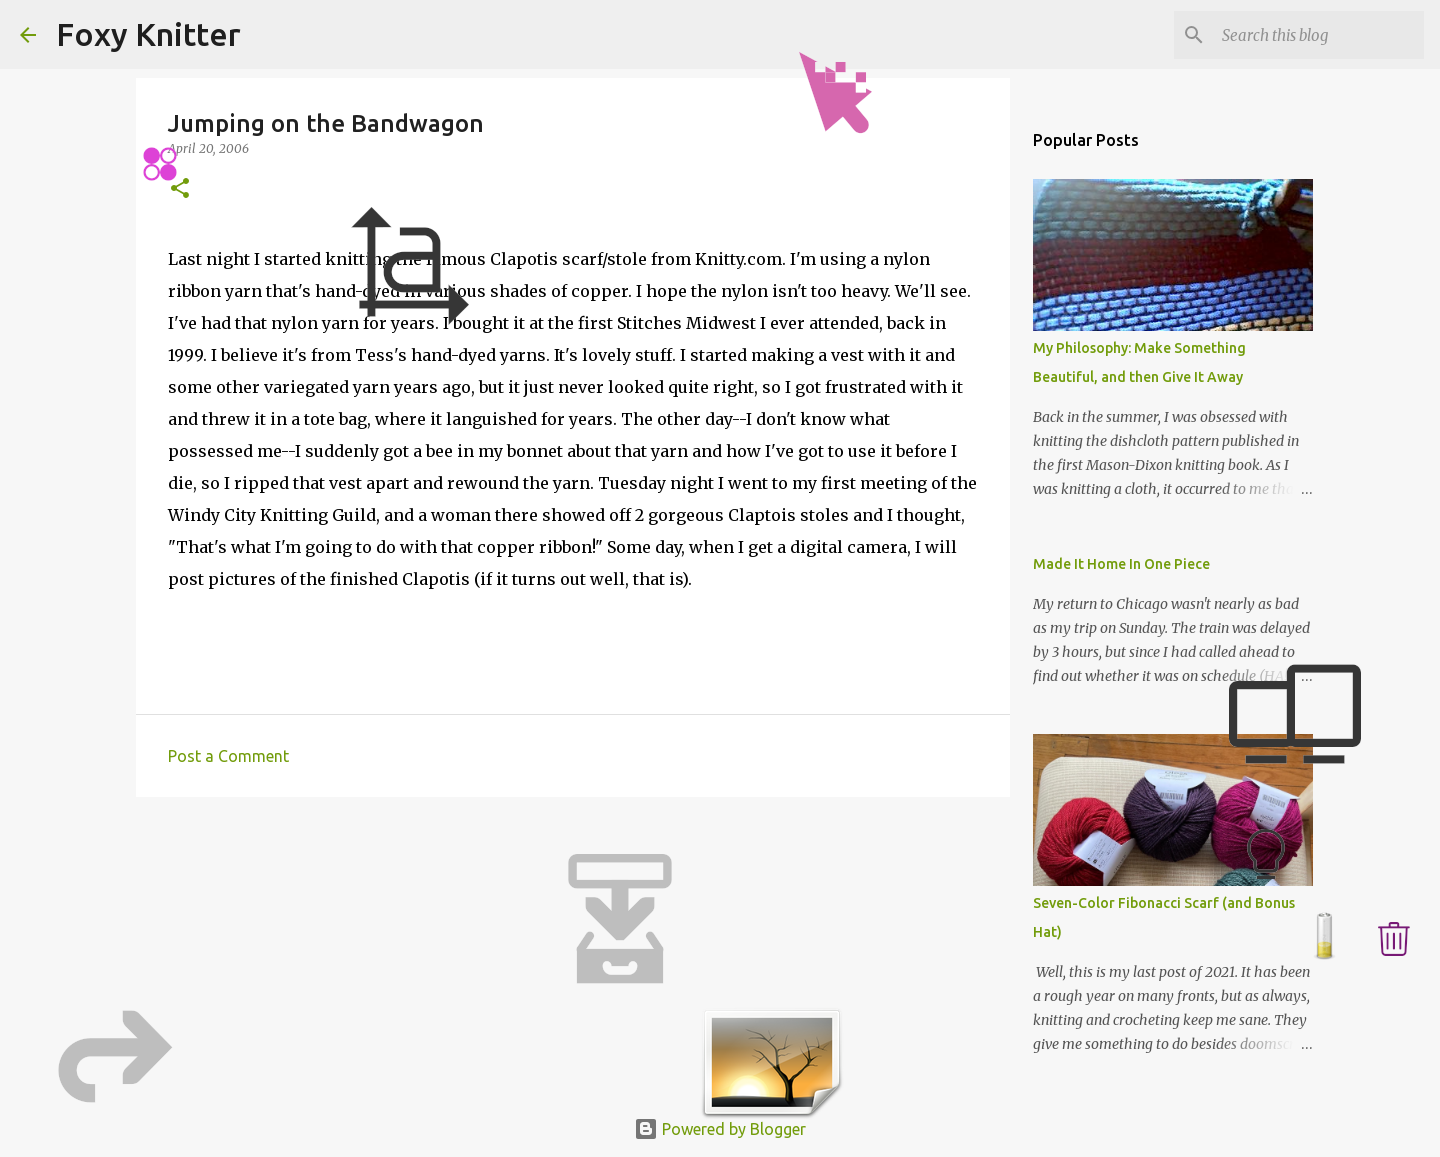 This screenshot has height=1157, width=1440. What do you see at coordinates (1395, 939) in the screenshot?
I see `clear file history` at bounding box center [1395, 939].